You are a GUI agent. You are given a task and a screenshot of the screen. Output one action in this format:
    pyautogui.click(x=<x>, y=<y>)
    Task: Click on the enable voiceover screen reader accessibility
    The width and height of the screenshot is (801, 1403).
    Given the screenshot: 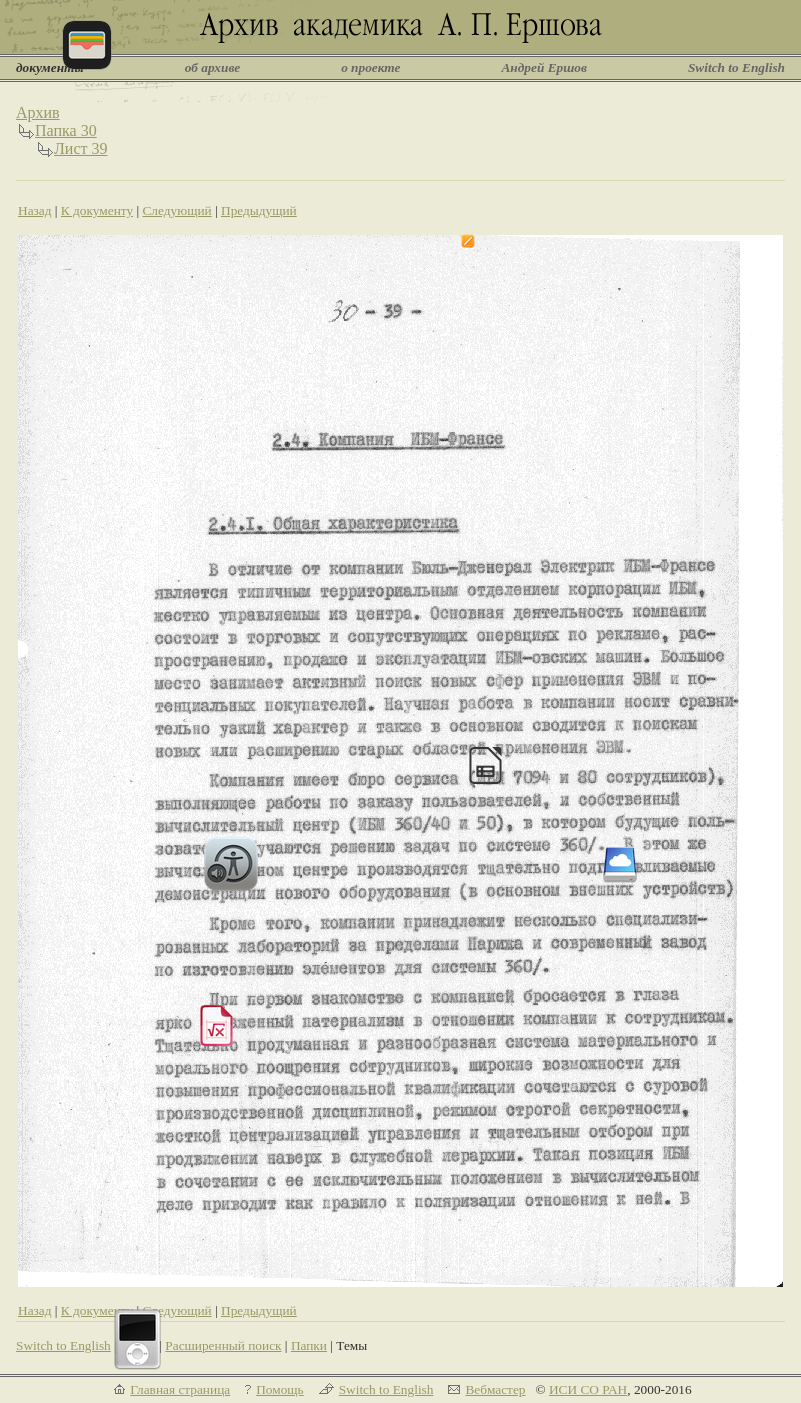 What is the action you would take?
    pyautogui.click(x=231, y=864)
    